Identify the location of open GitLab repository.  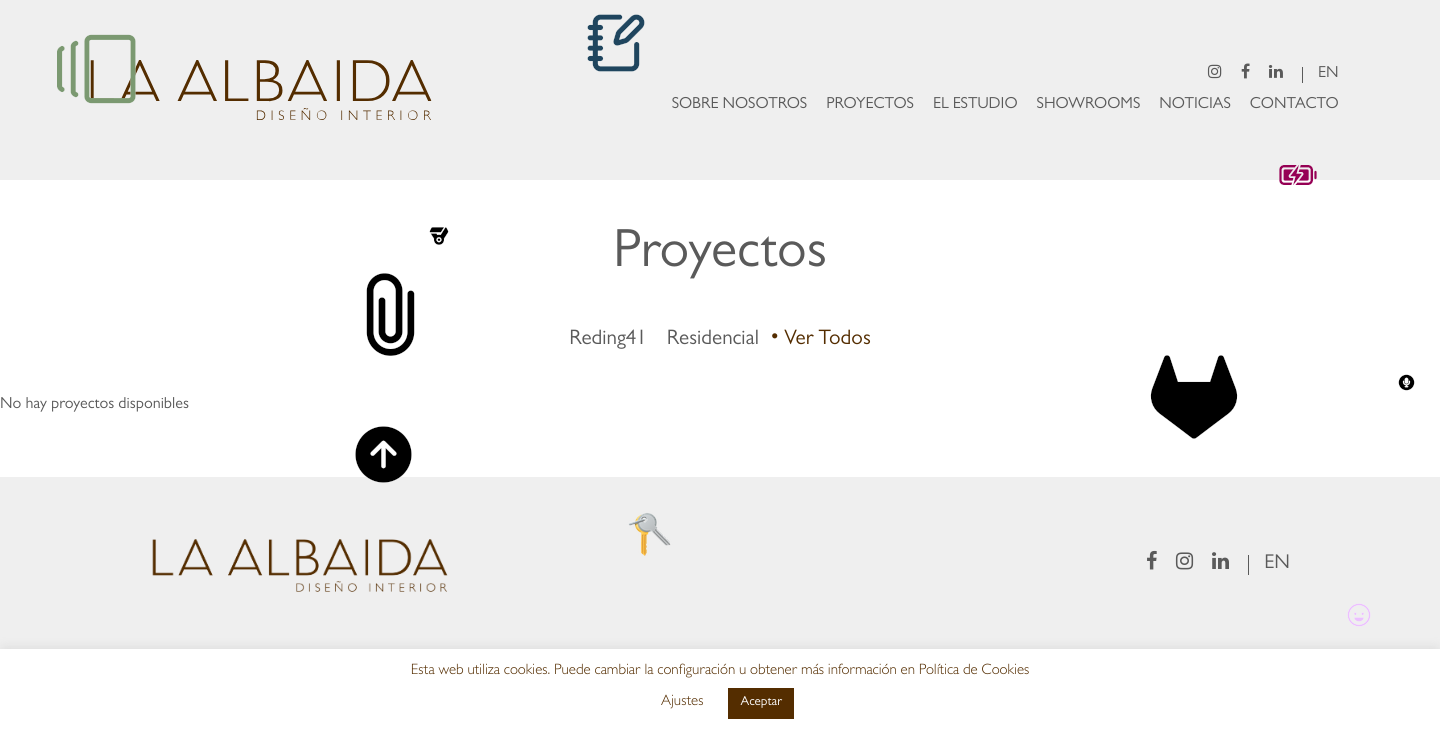
(1194, 397).